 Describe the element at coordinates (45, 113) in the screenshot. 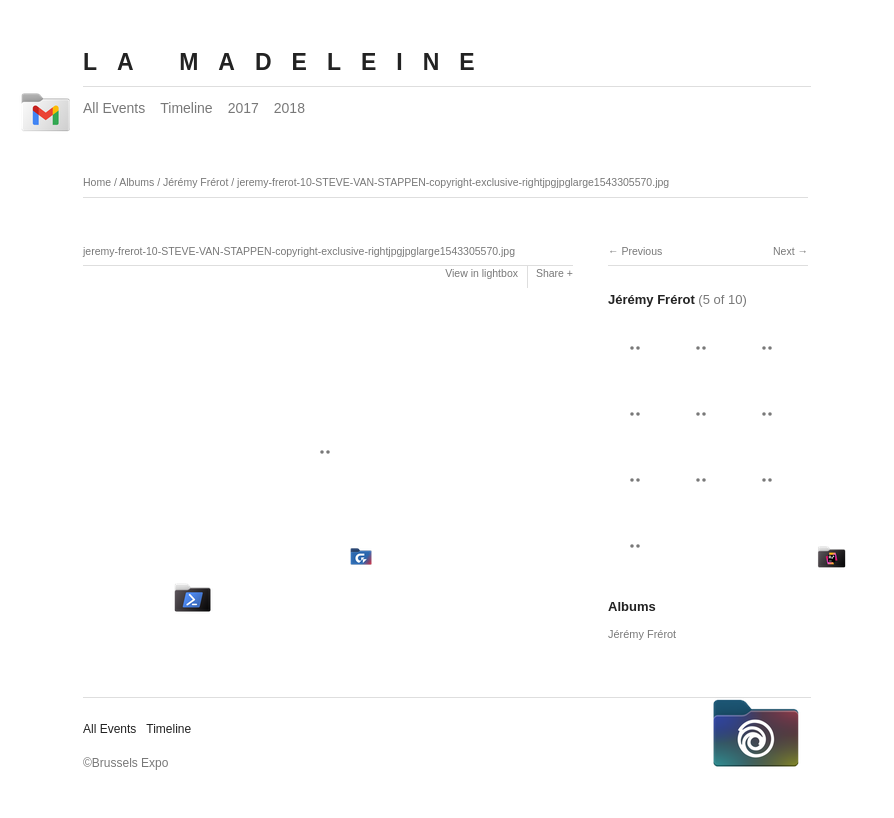

I see `open folder containing Gmail messages or exports` at that location.